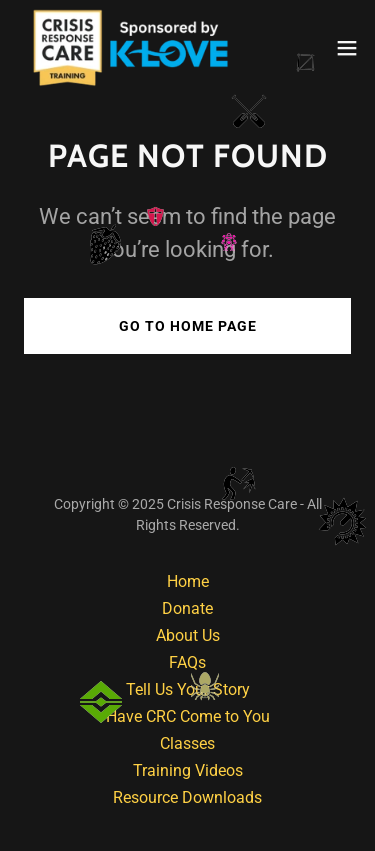 This screenshot has width=375, height=851. What do you see at coordinates (342, 521) in the screenshot?
I see `access settings or configuration options` at bounding box center [342, 521].